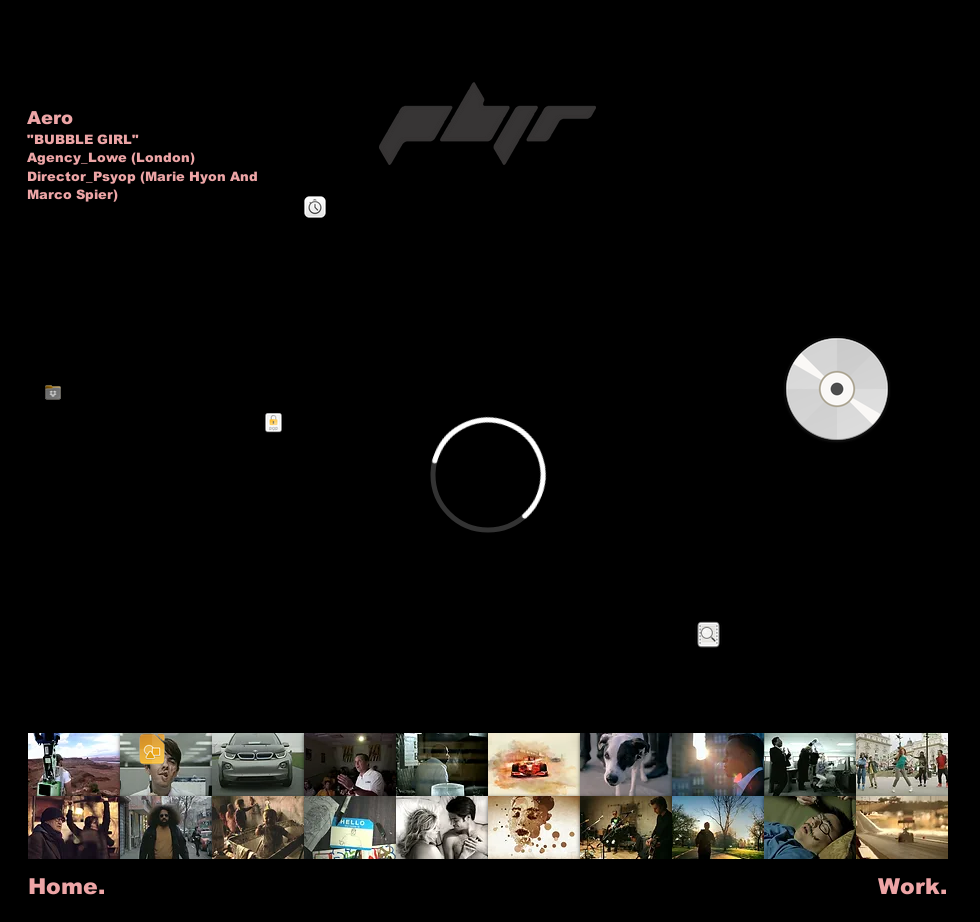 This screenshot has width=980, height=922. What do you see at coordinates (152, 749) in the screenshot?
I see `open libreoffice draw application` at bounding box center [152, 749].